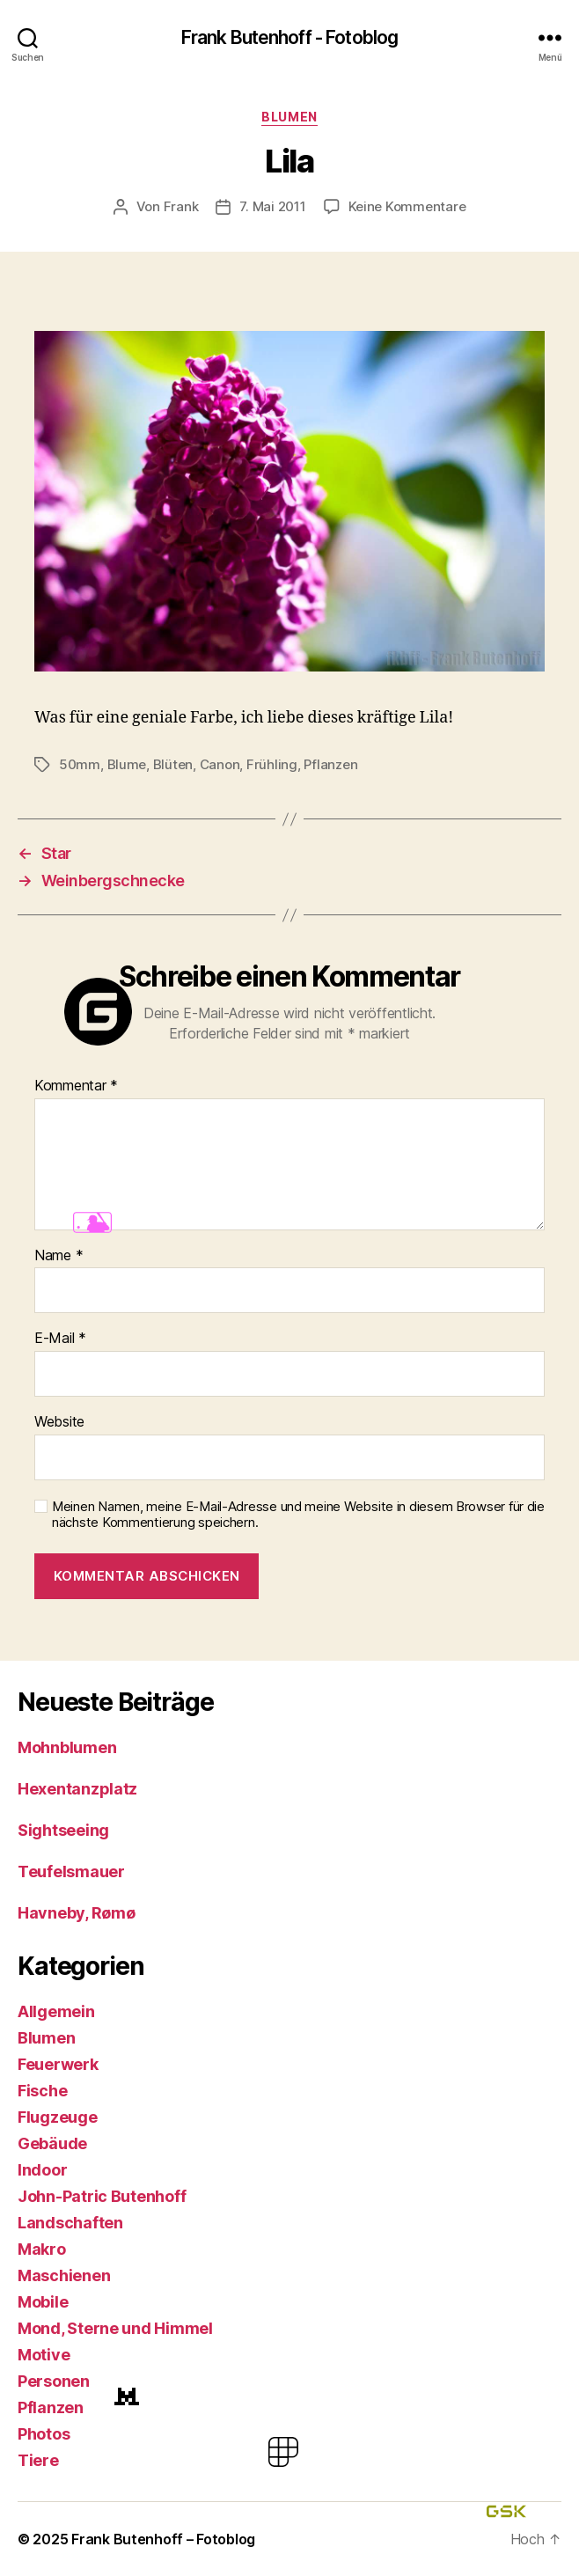 This screenshot has width=579, height=2576. Describe the element at coordinates (92, 1222) in the screenshot. I see `open the MLB app` at that location.